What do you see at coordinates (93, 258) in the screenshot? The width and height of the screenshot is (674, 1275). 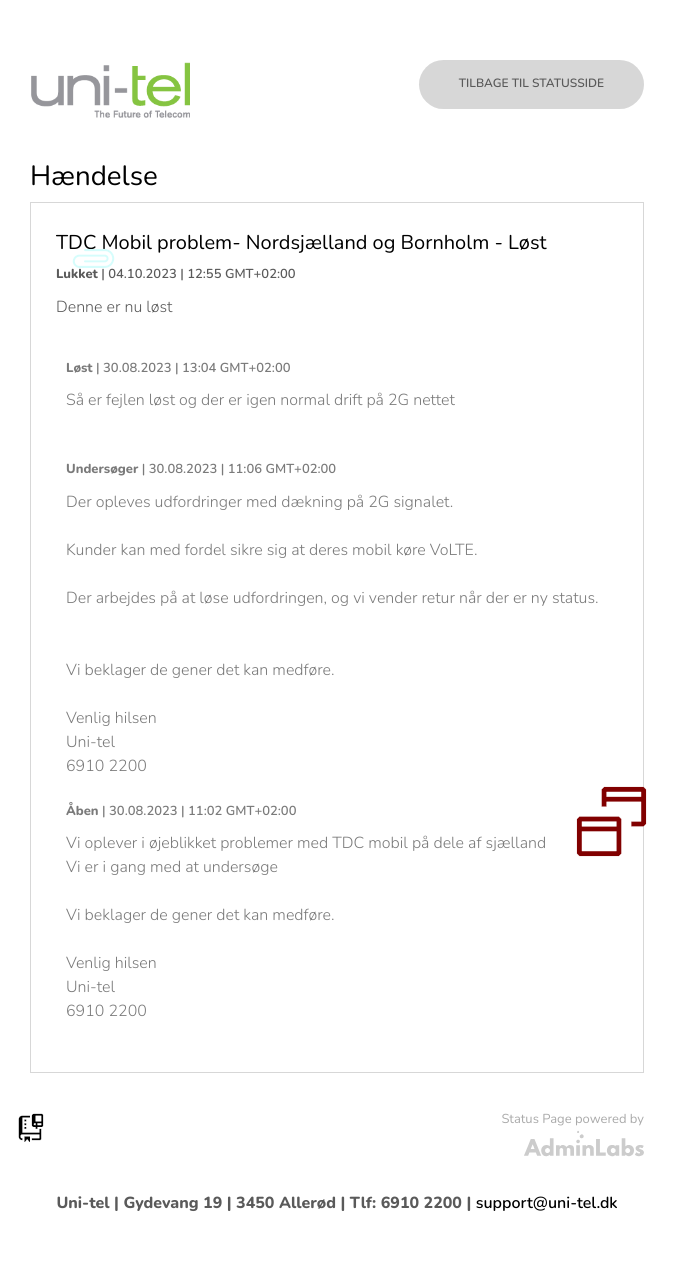 I see `attach a file to your message` at bounding box center [93, 258].